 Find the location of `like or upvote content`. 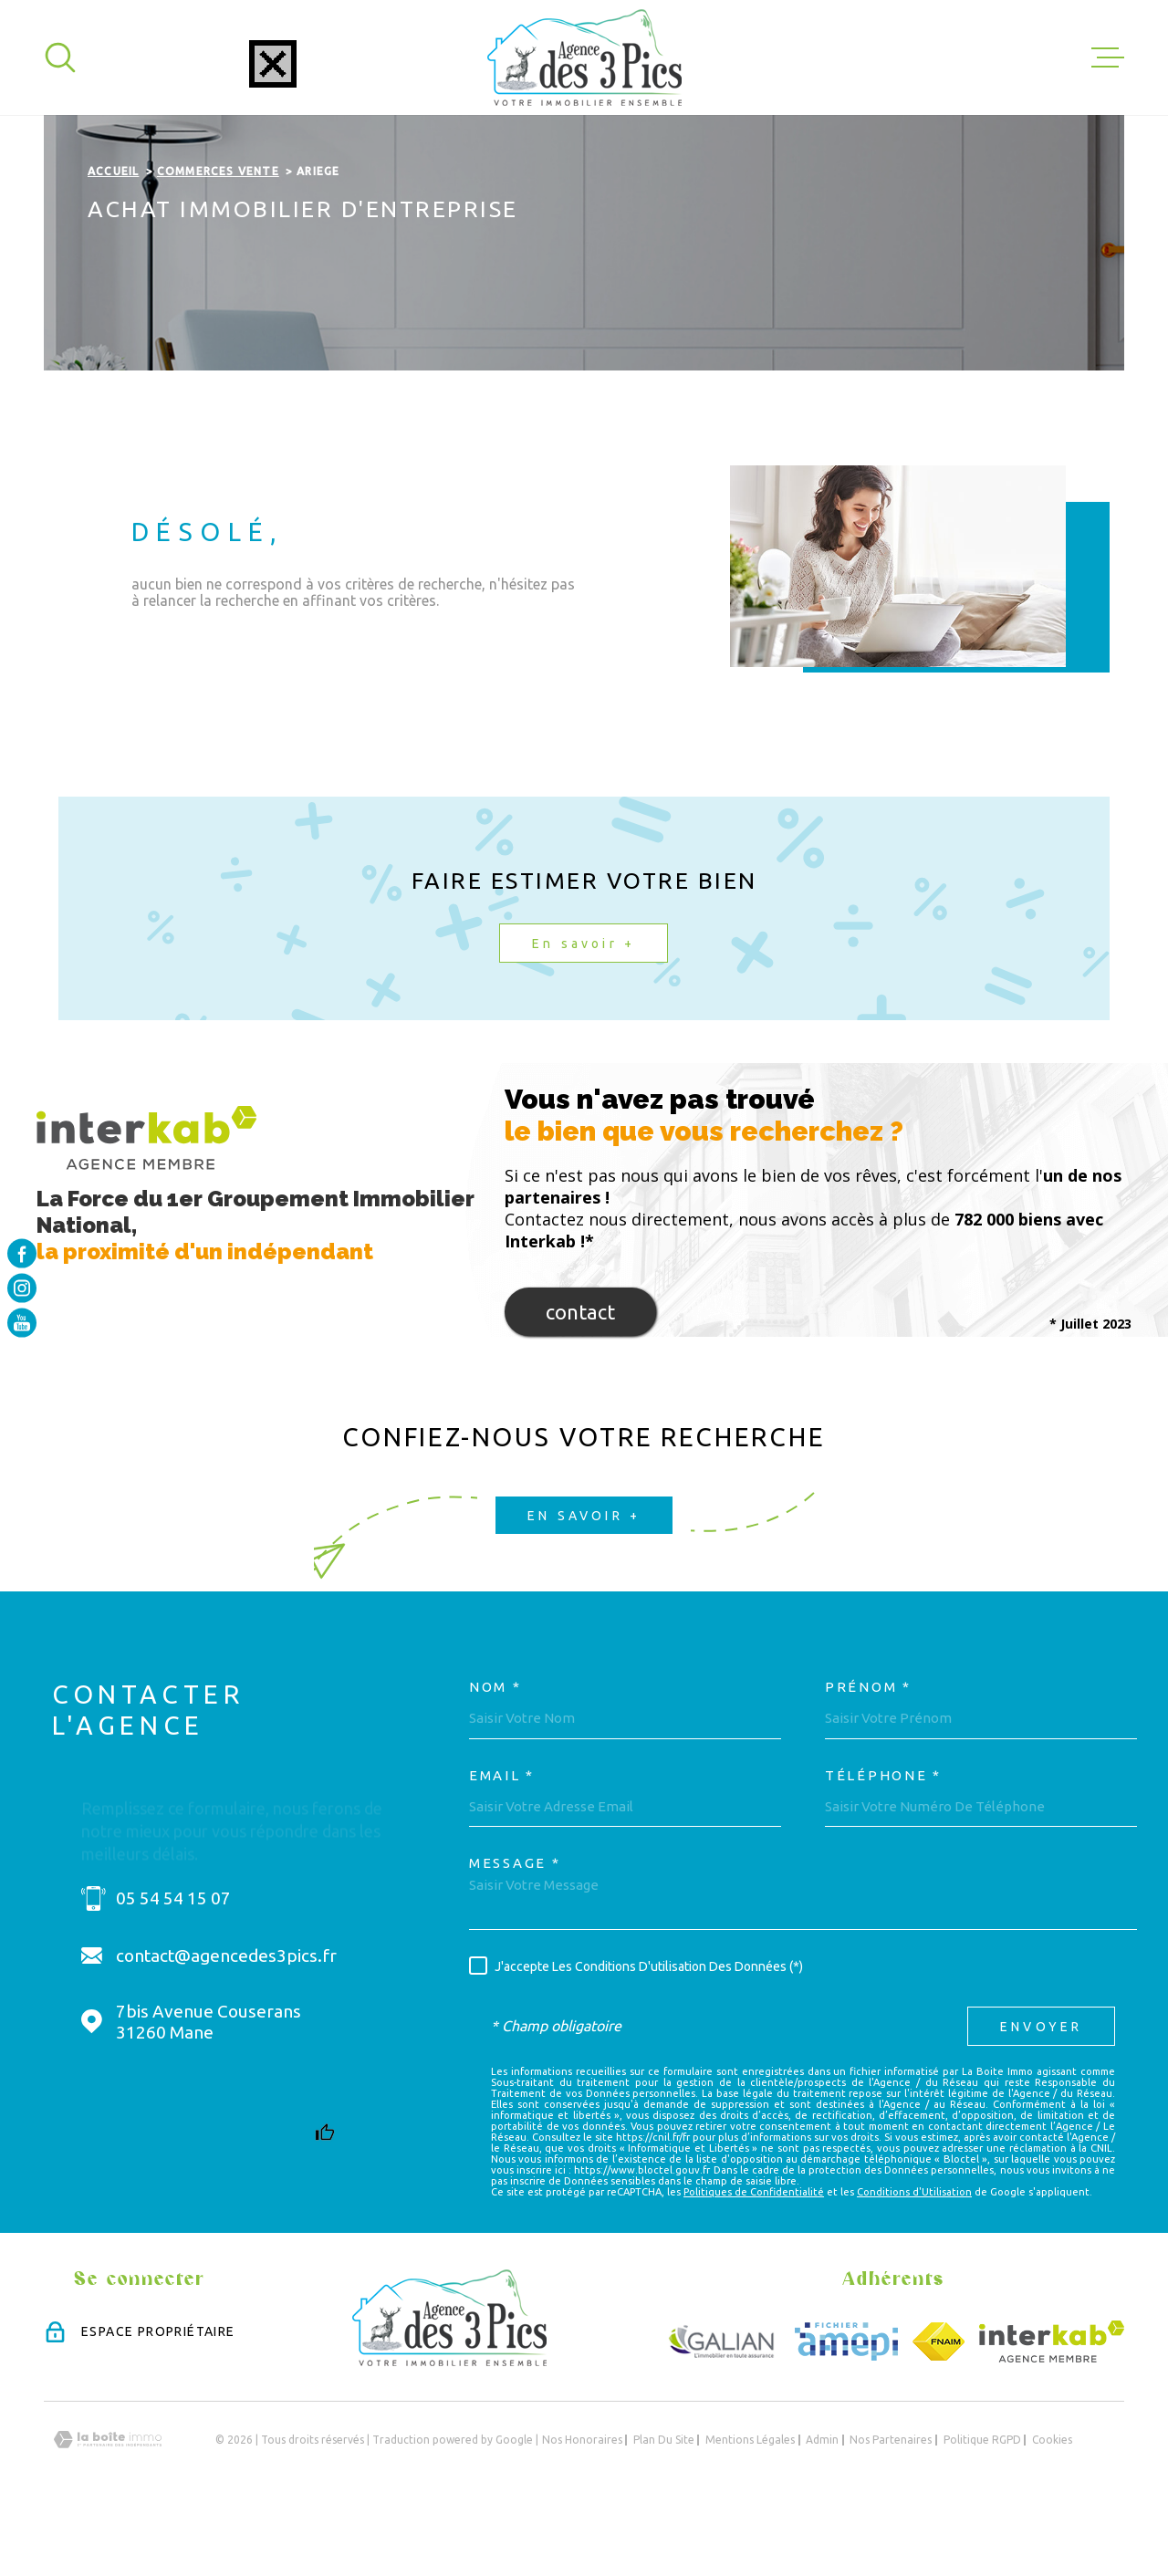

like or upvote content is located at coordinates (325, 2133).